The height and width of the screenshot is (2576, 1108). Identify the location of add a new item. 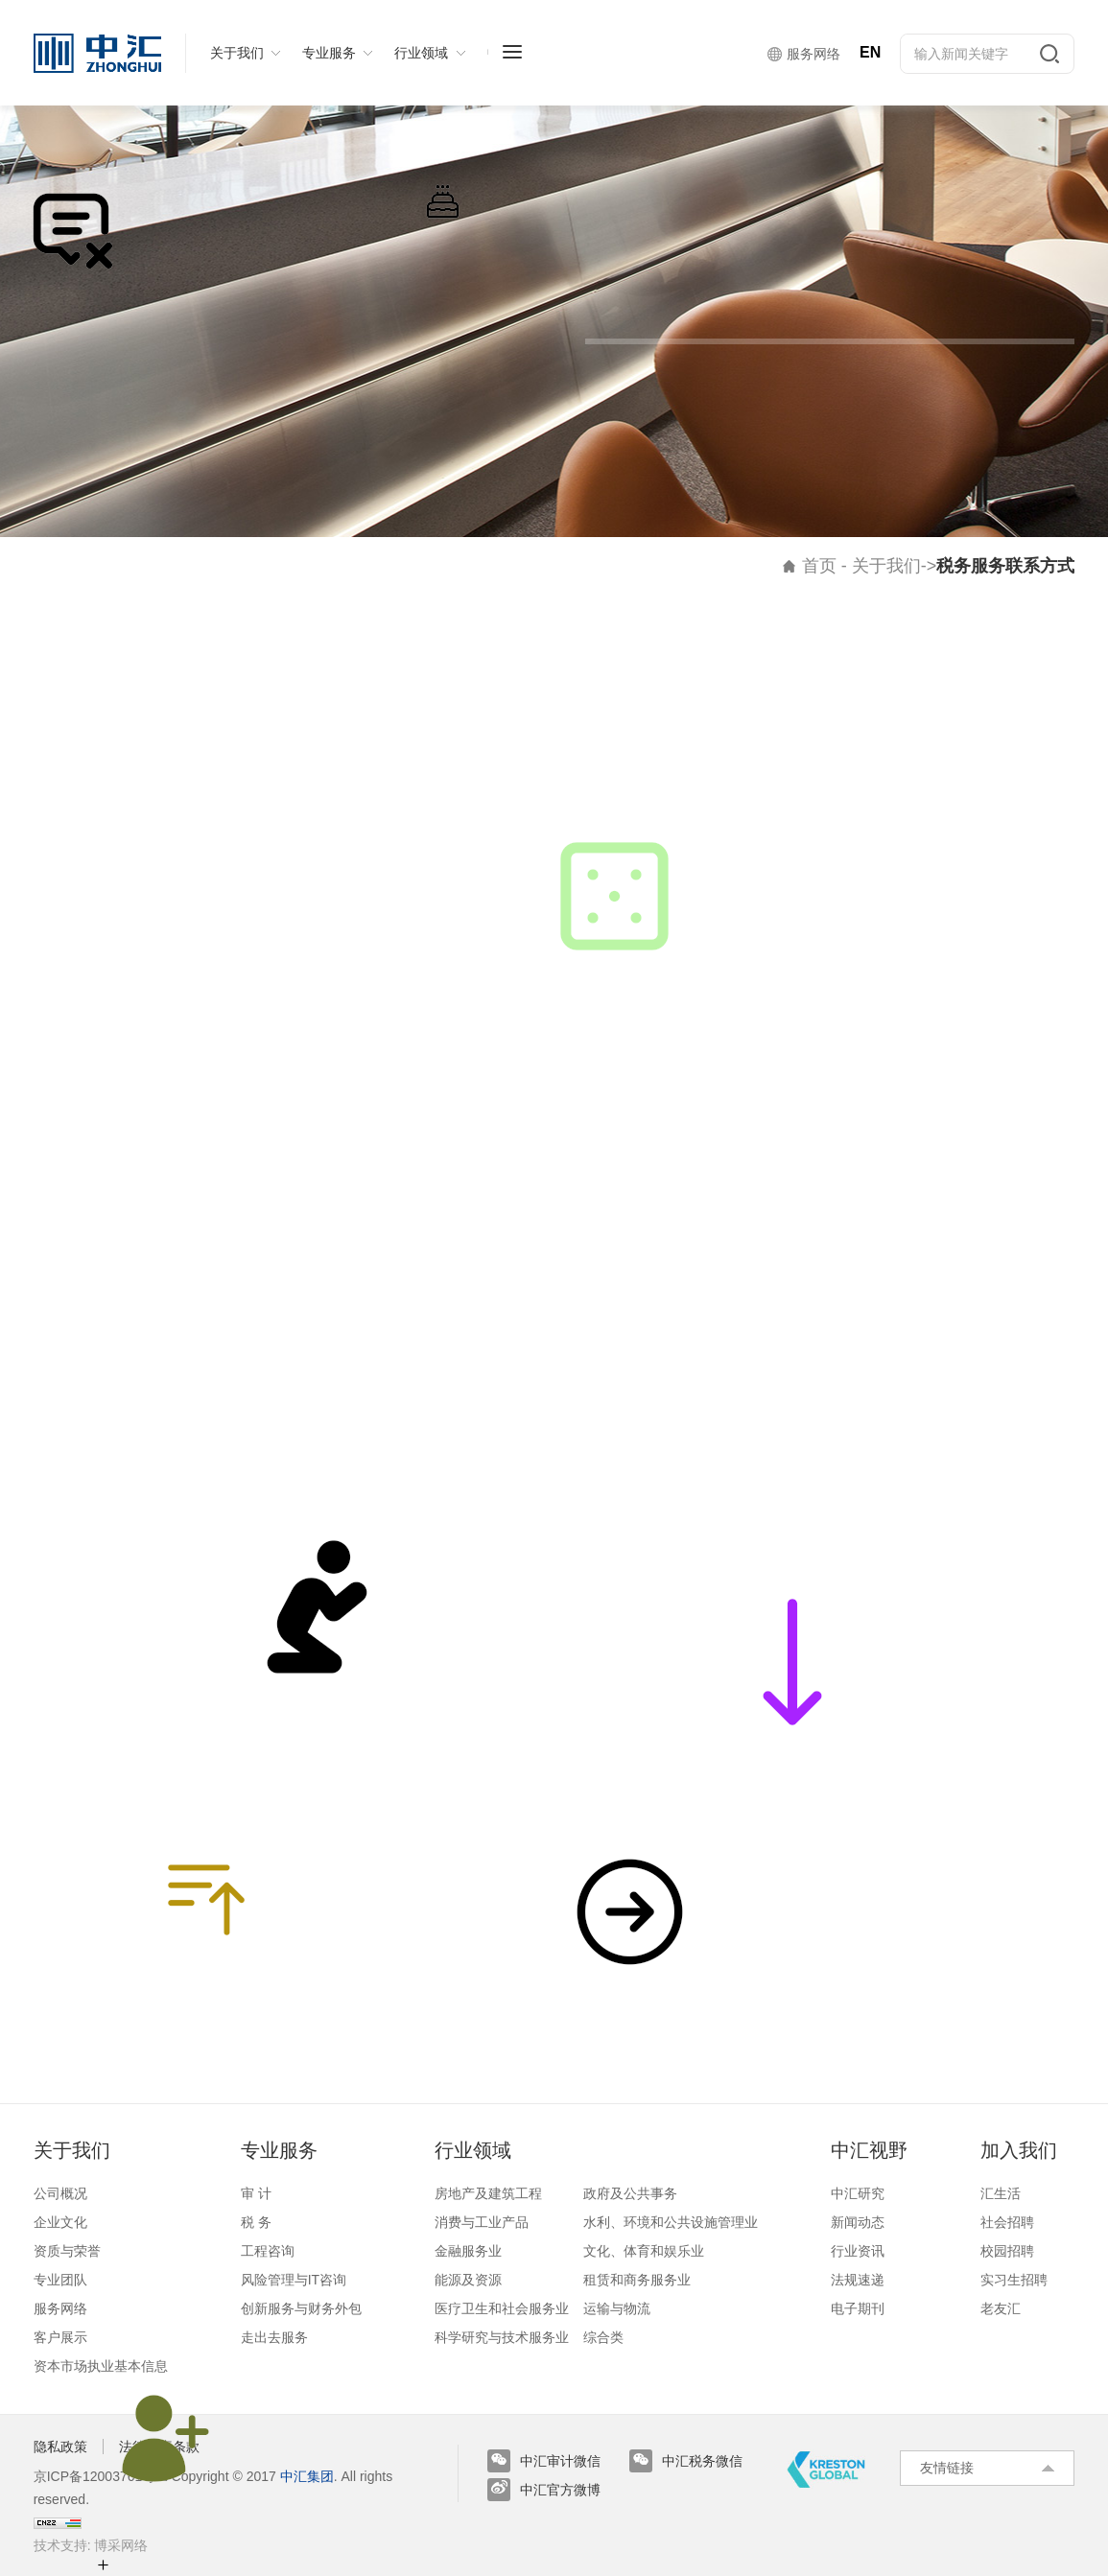
(103, 2564).